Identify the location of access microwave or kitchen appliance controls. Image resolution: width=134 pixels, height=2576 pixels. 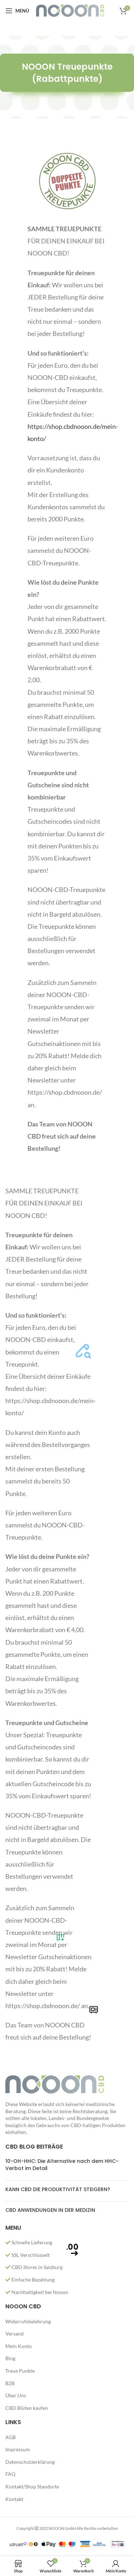
(94, 2010).